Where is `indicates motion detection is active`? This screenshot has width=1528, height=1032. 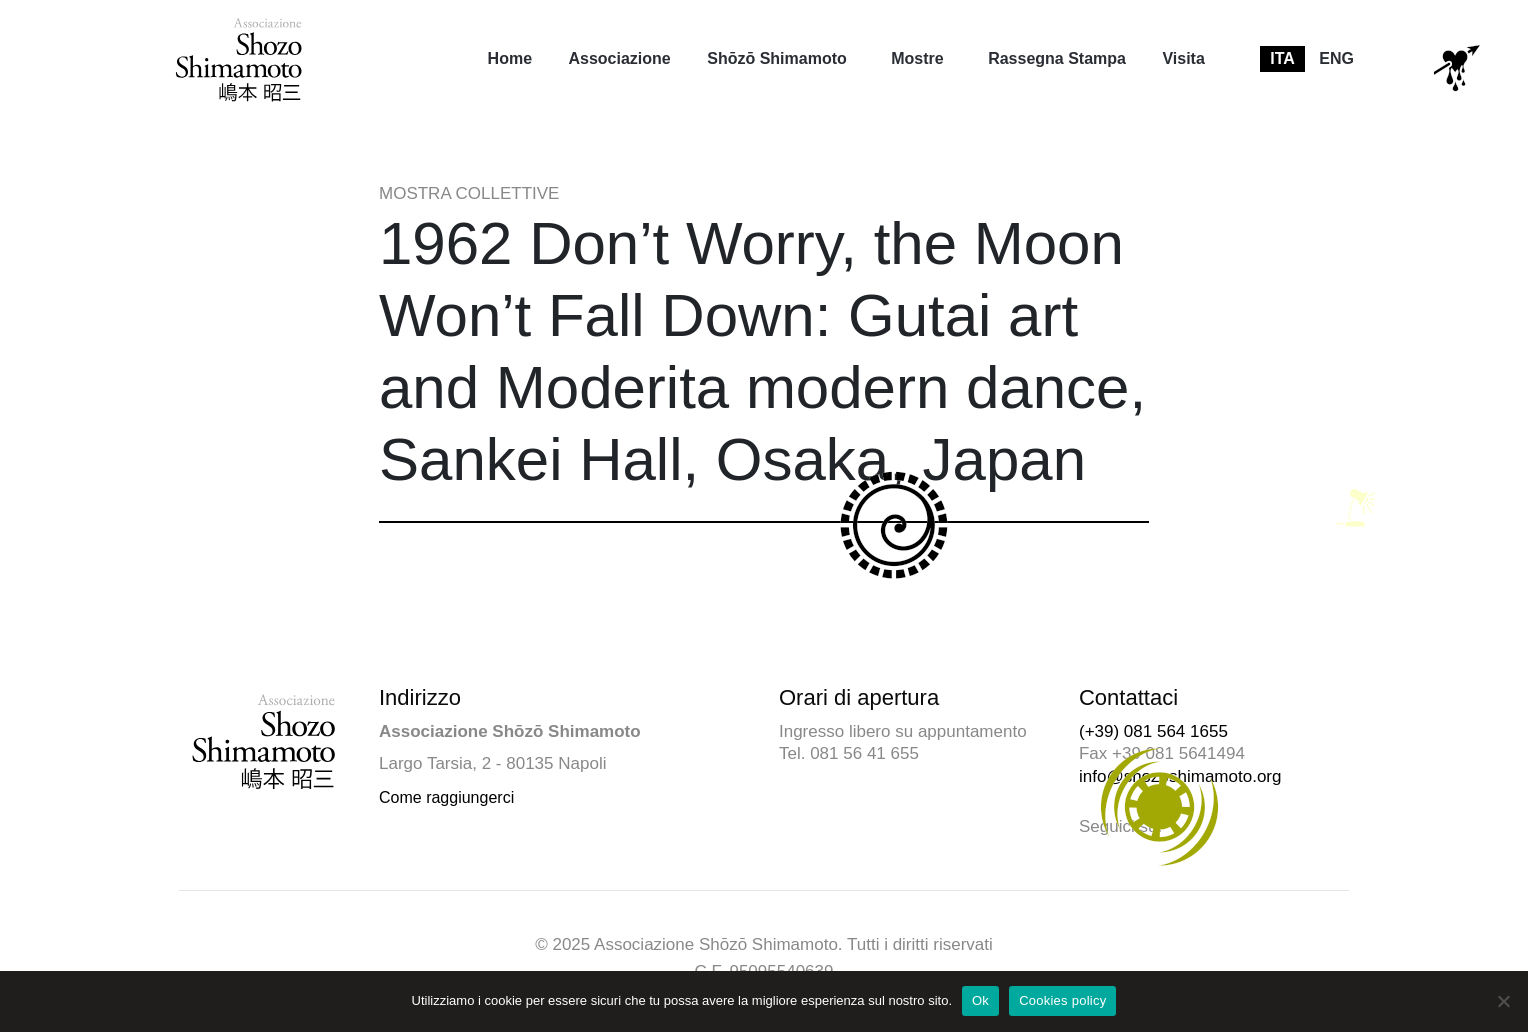
indicates motion detection is active is located at coordinates (1159, 807).